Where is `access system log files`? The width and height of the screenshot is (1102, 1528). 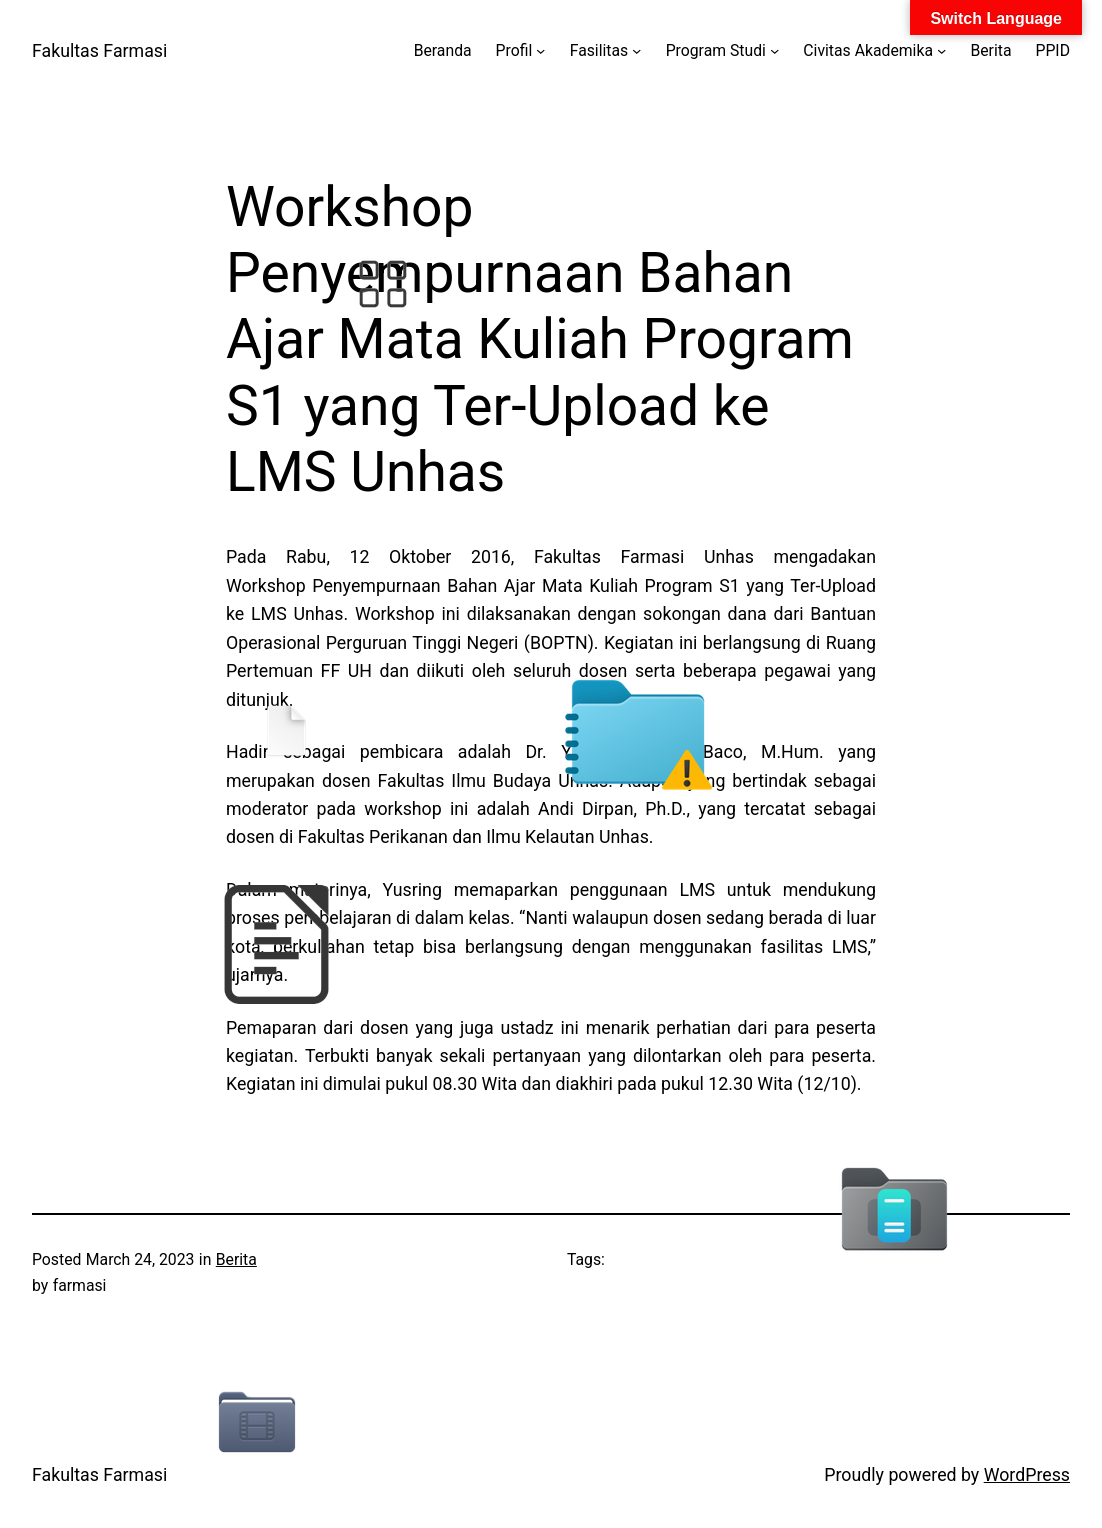 access system log files is located at coordinates (637, 735).